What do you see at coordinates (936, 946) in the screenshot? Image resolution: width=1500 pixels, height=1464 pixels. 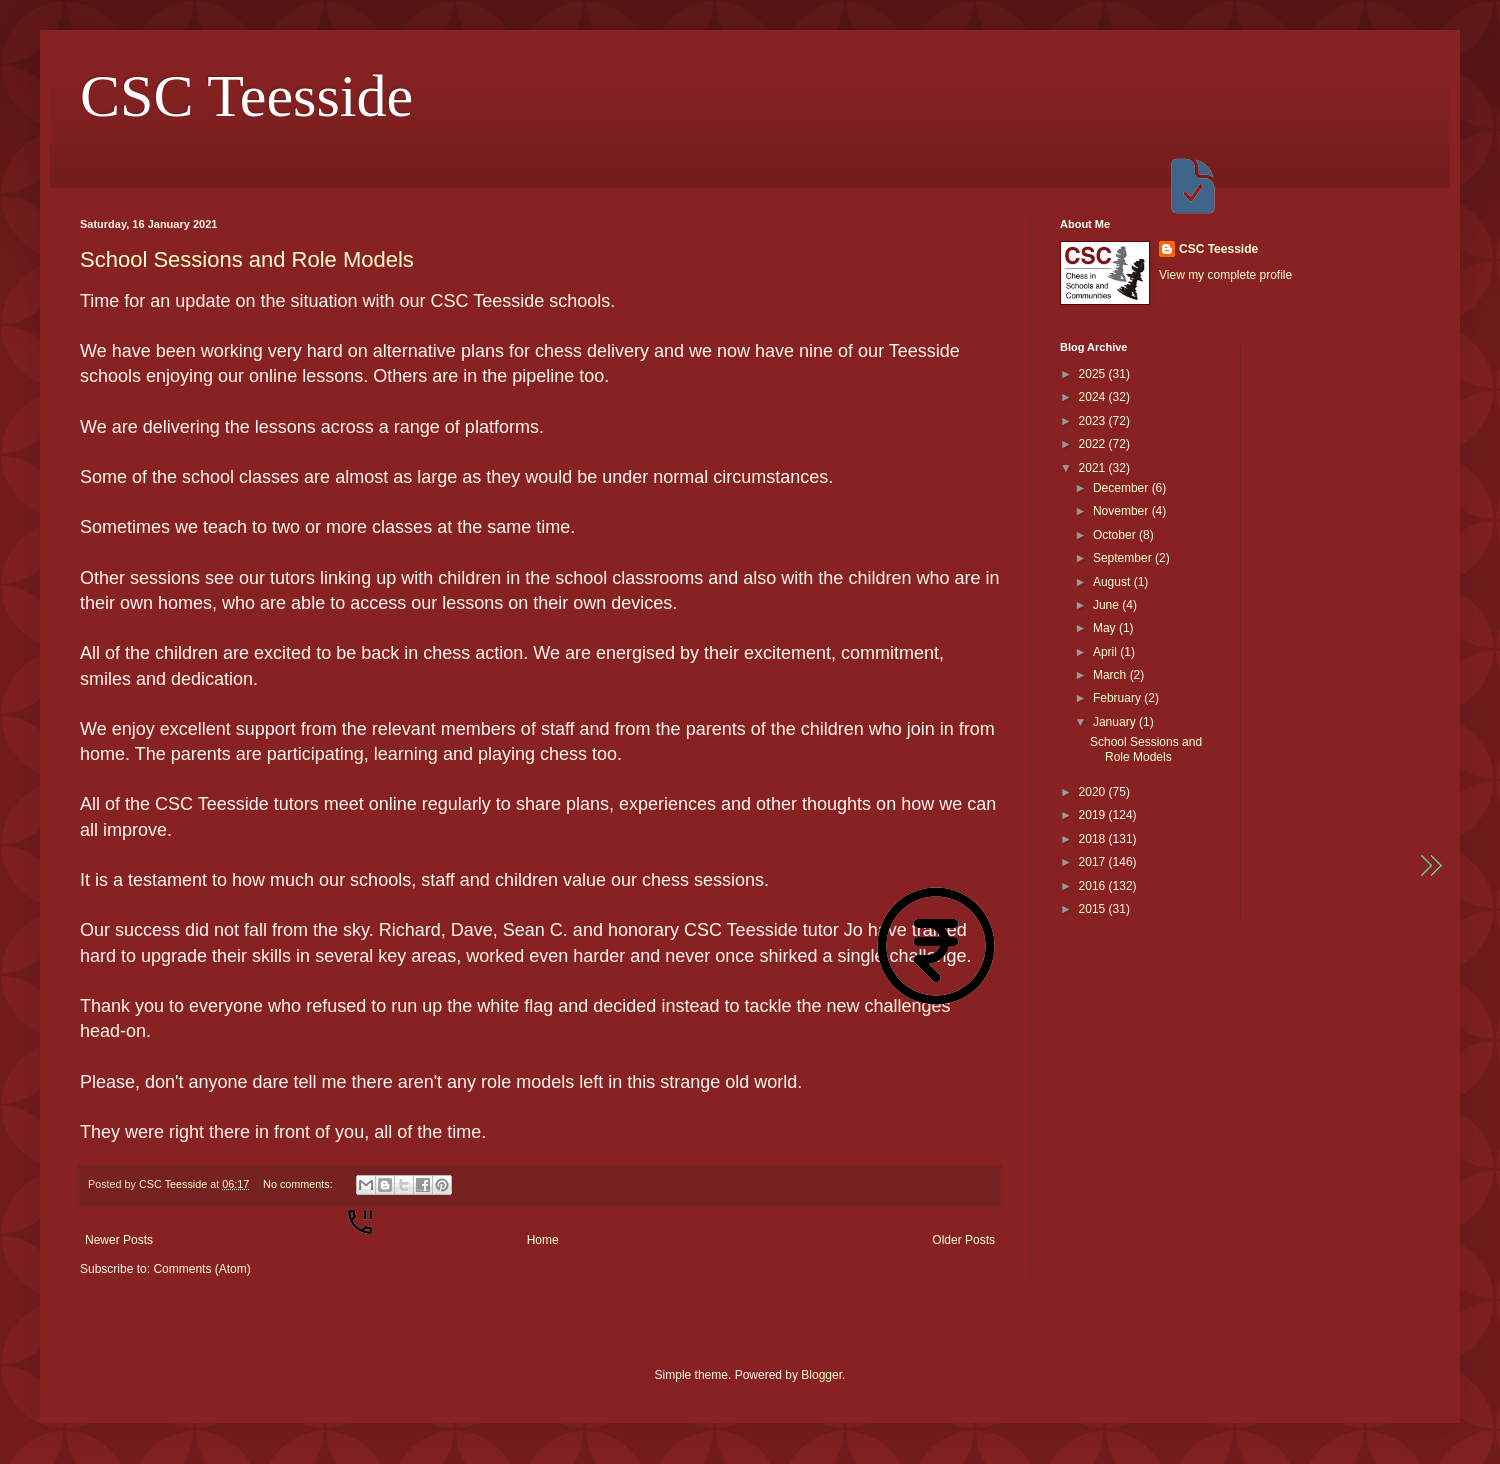 I see `view price or amount in indian rupees` at bounding box center [936, 946].